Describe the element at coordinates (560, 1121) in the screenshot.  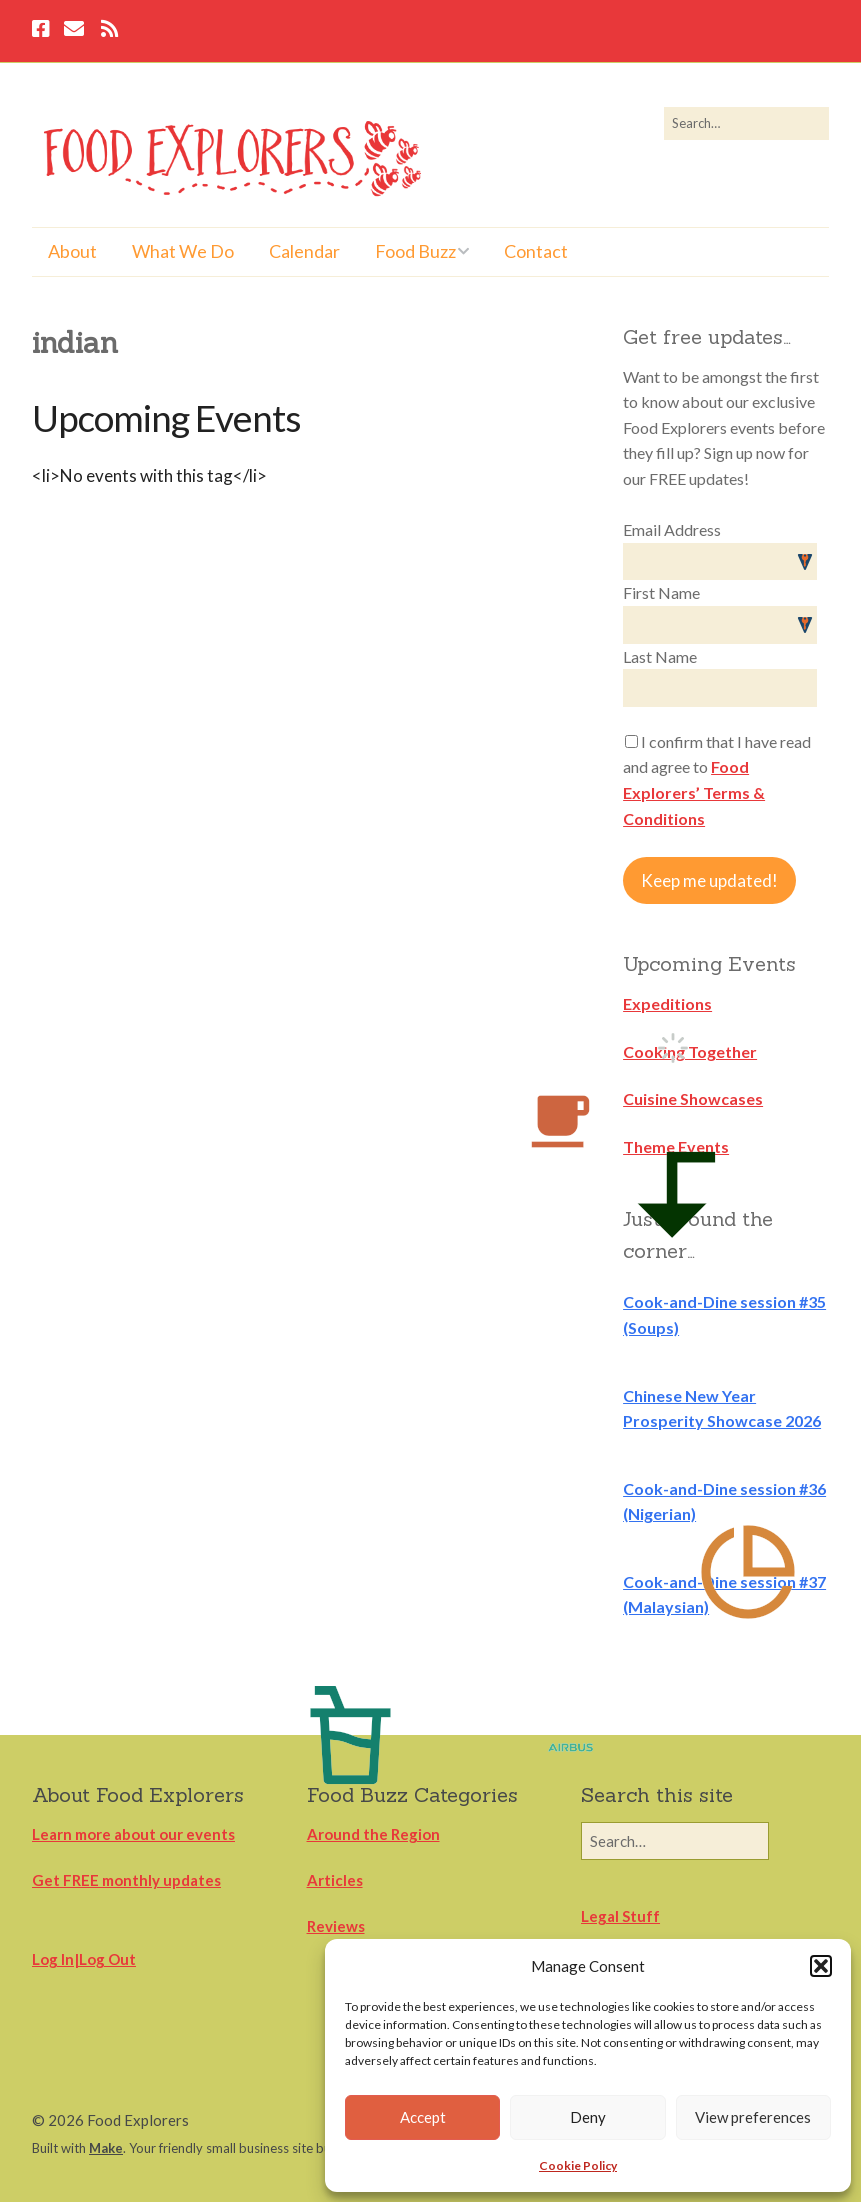
I see `access coffee shop or café listings` at that location.